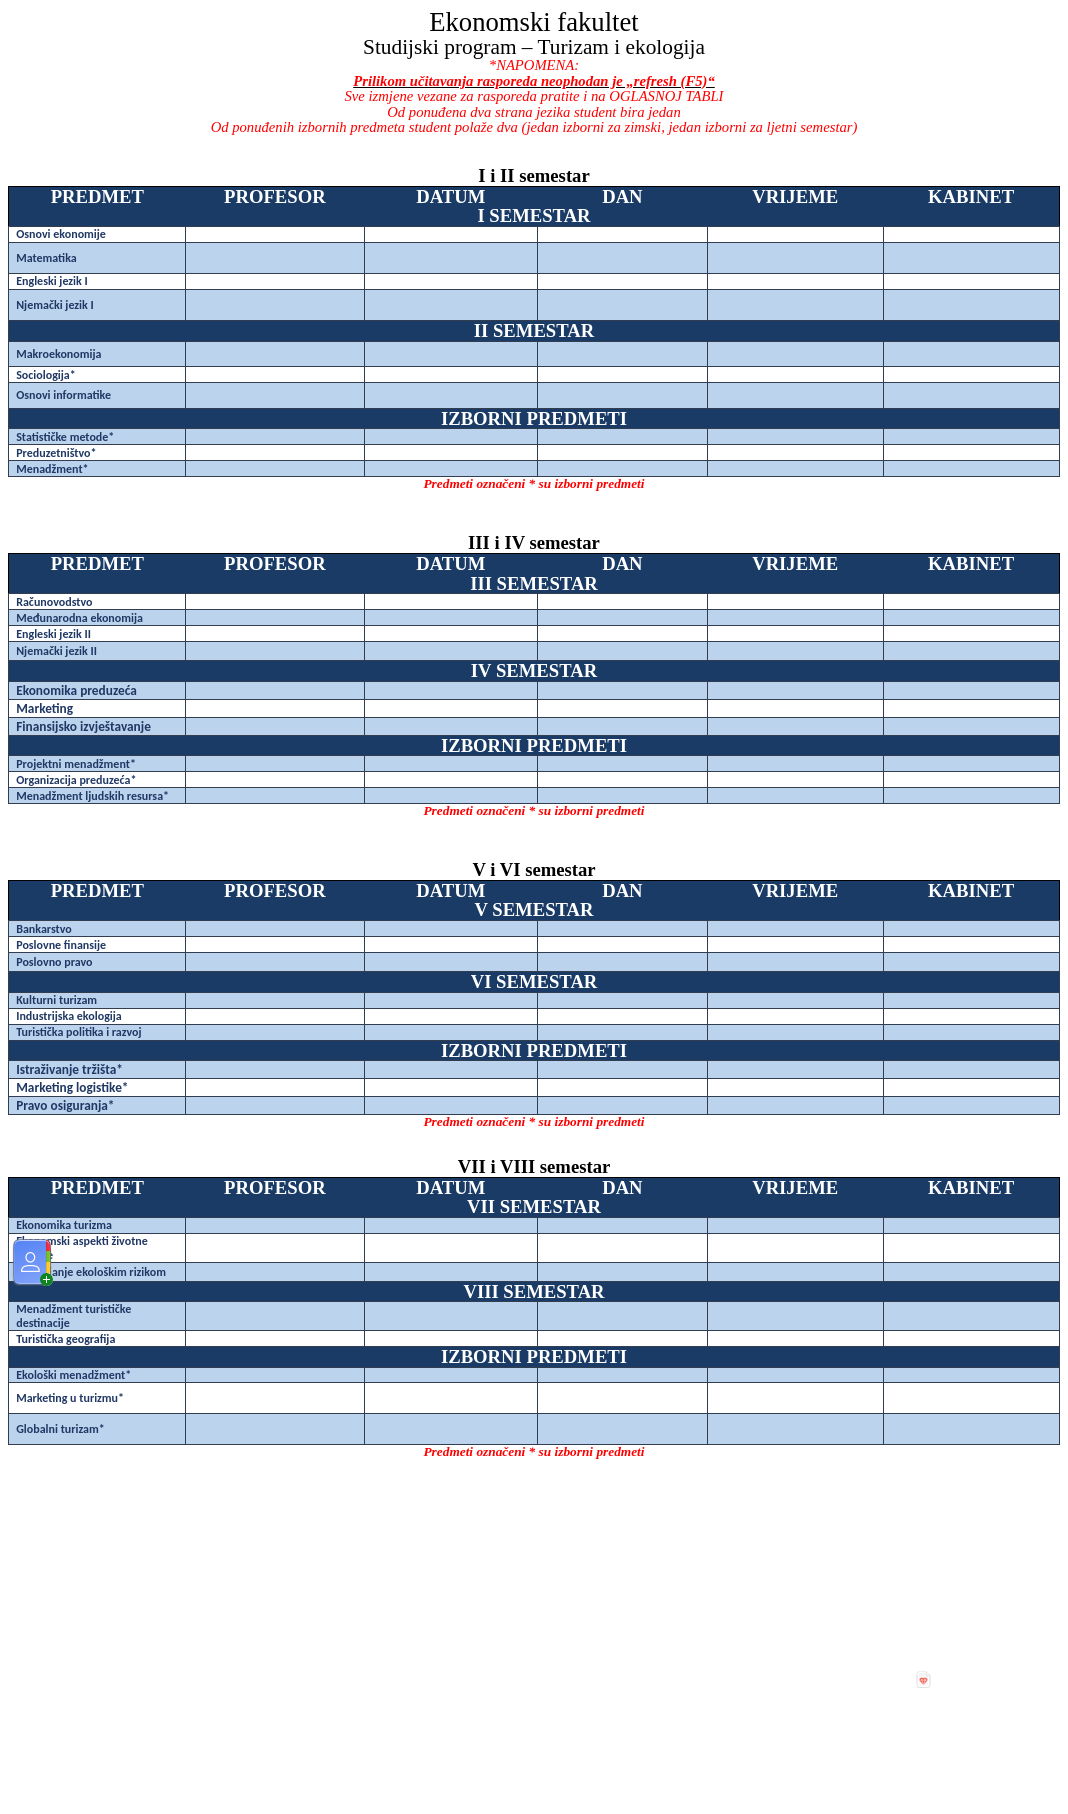 The height and width of the screenshot is (1814, 1068). I want to click on create a new contact in your address book, so click(32, 1262).